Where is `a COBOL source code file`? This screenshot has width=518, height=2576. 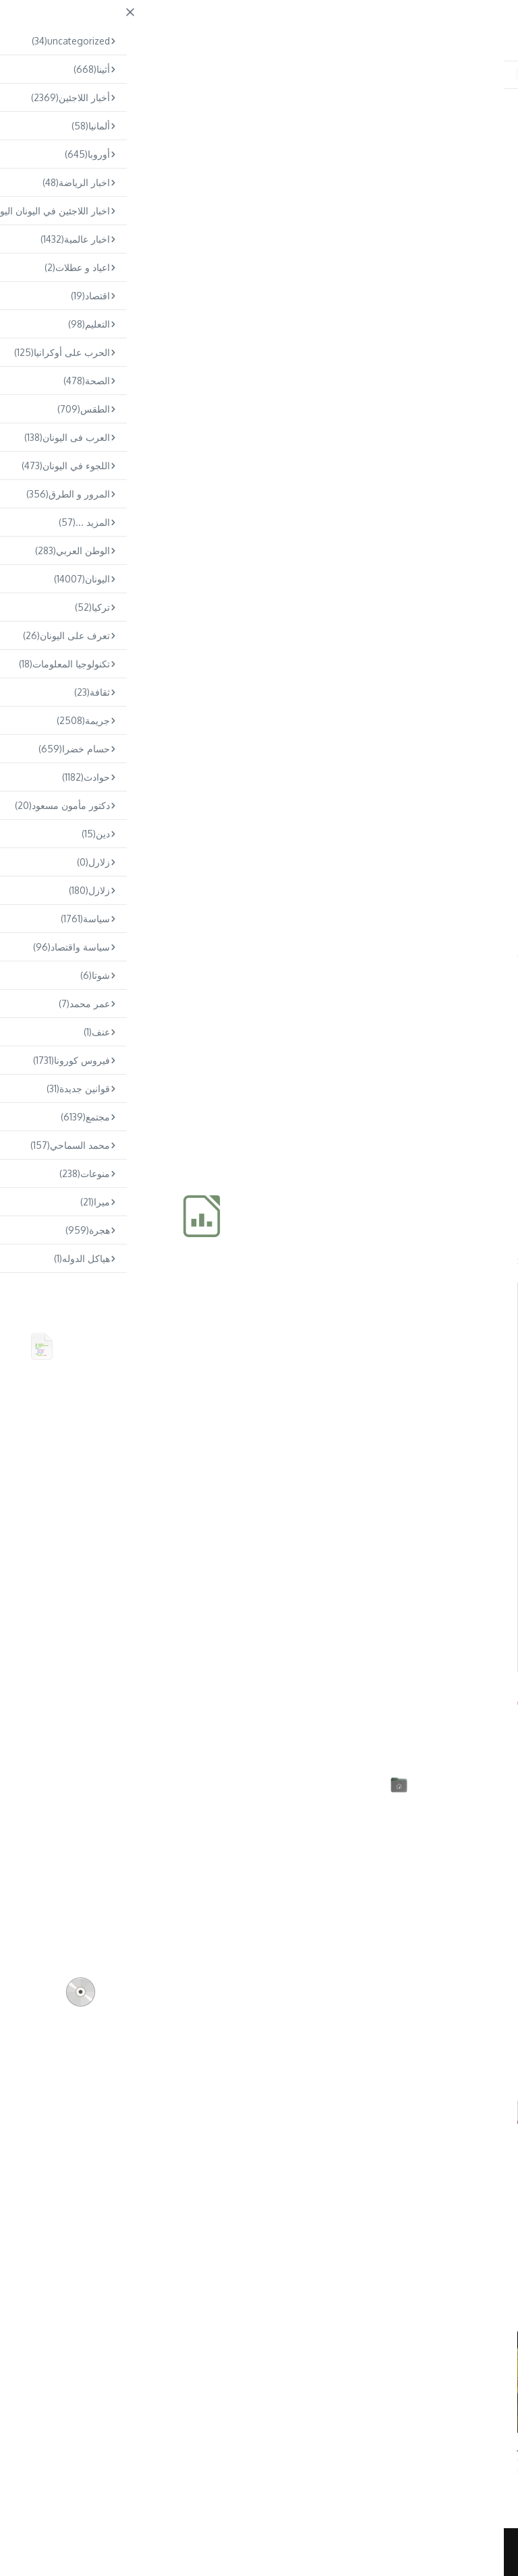
a COBOL source code file is located at coordinates (42, 1346).